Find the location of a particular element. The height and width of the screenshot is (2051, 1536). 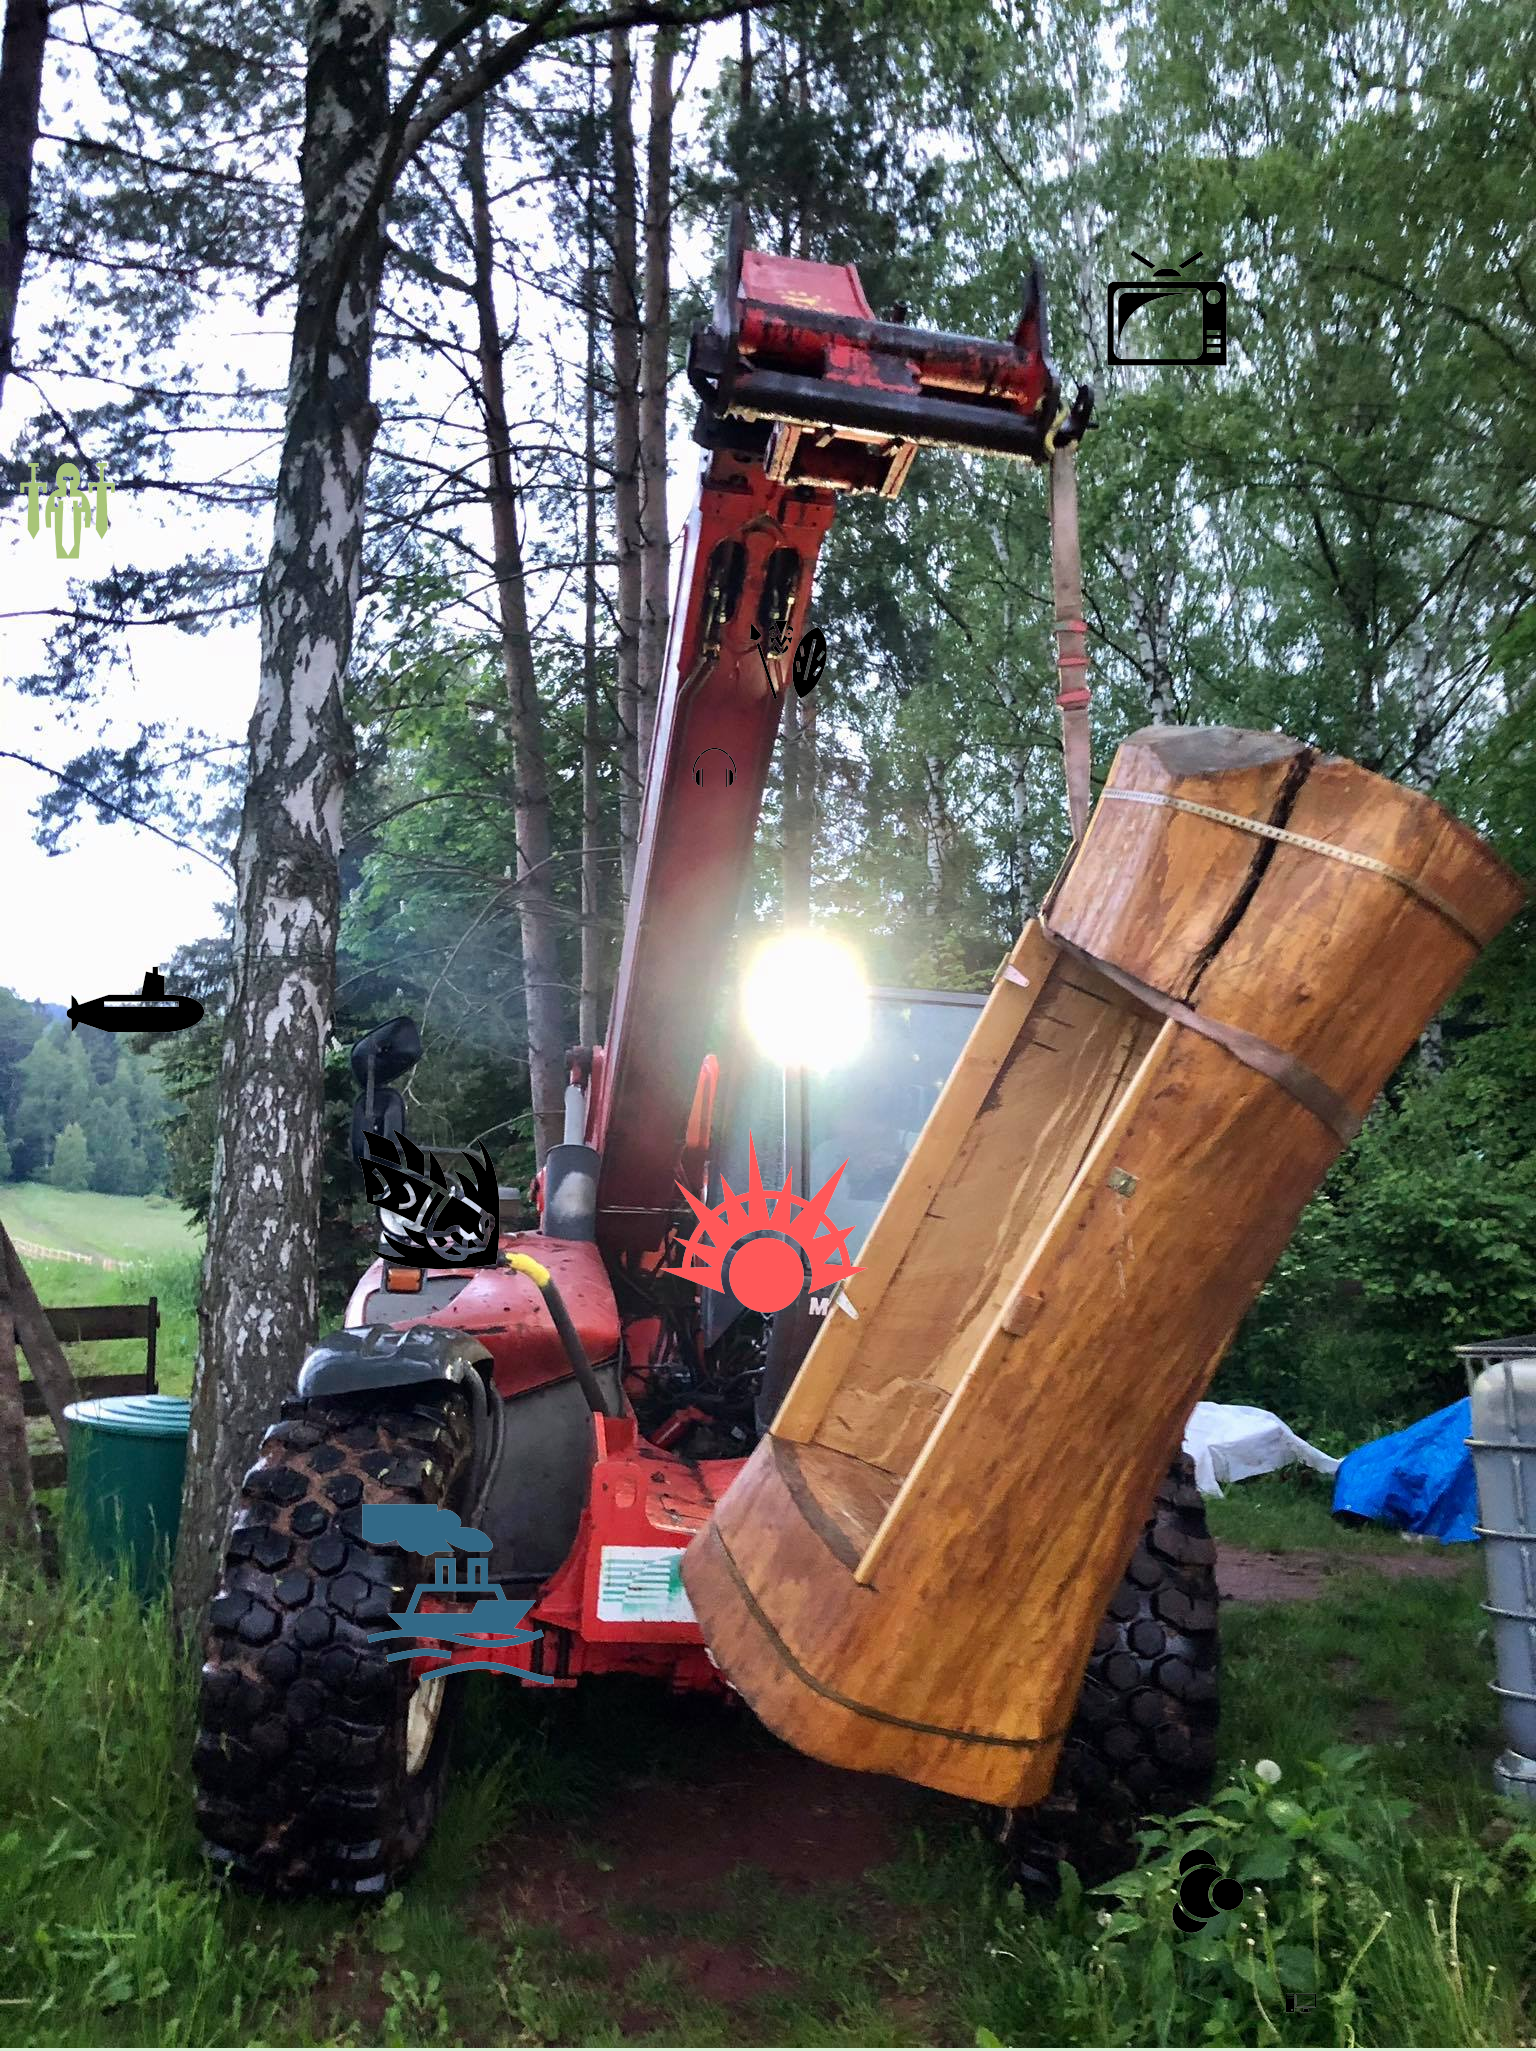

view in-game time or day/night cycle is located at coordinates (762, 1218).